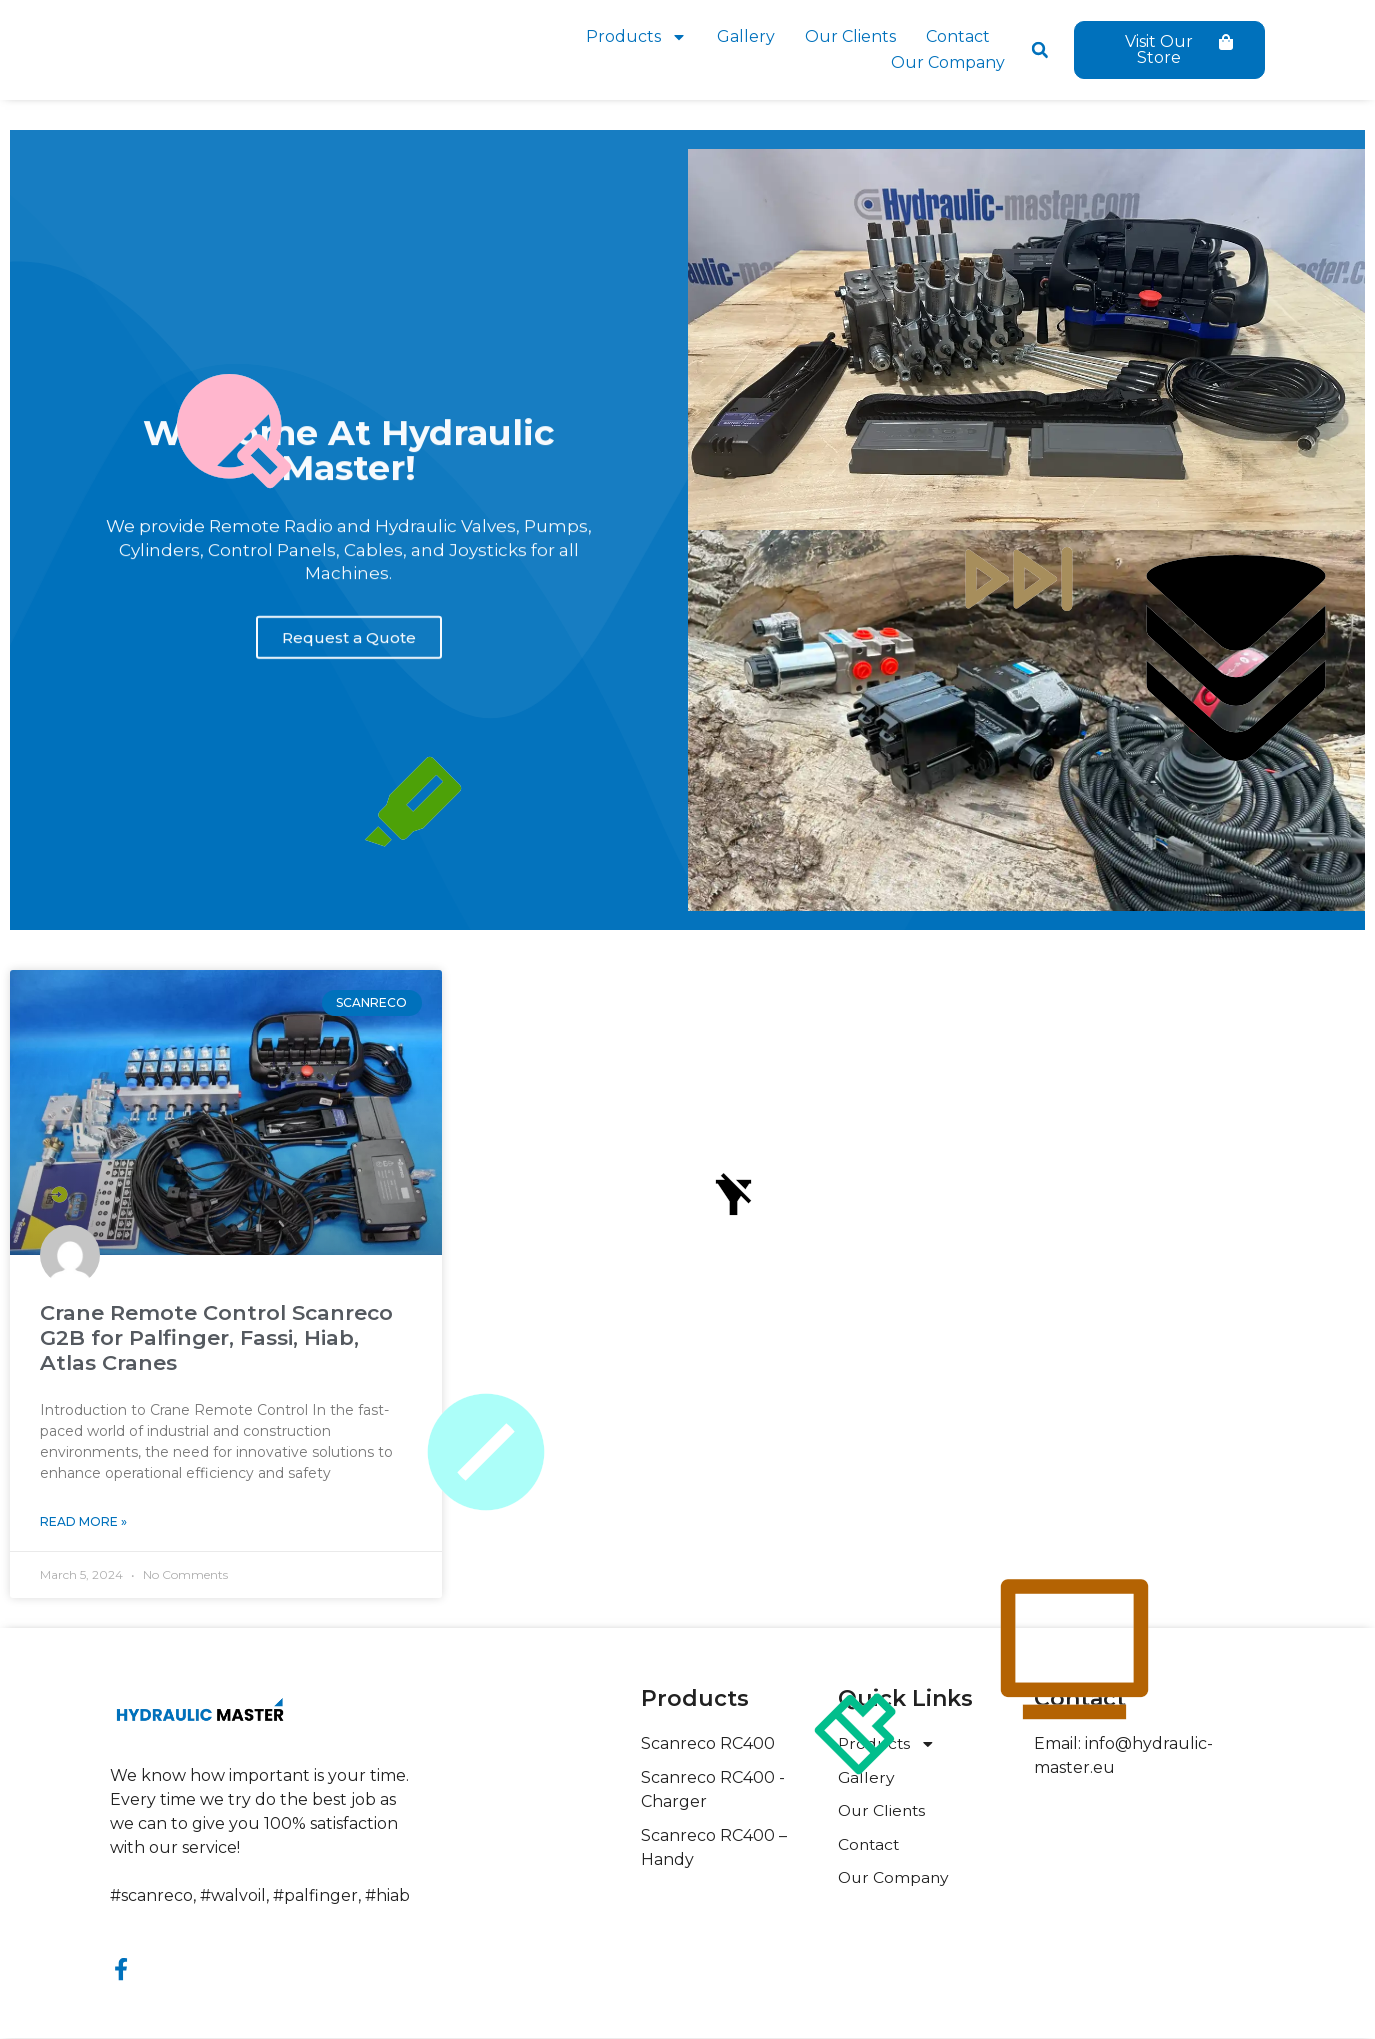  What do you see at coordinates (414, 803) in the screenshot?
I see `highlight or mark up text` at bounding box center [414, 803].